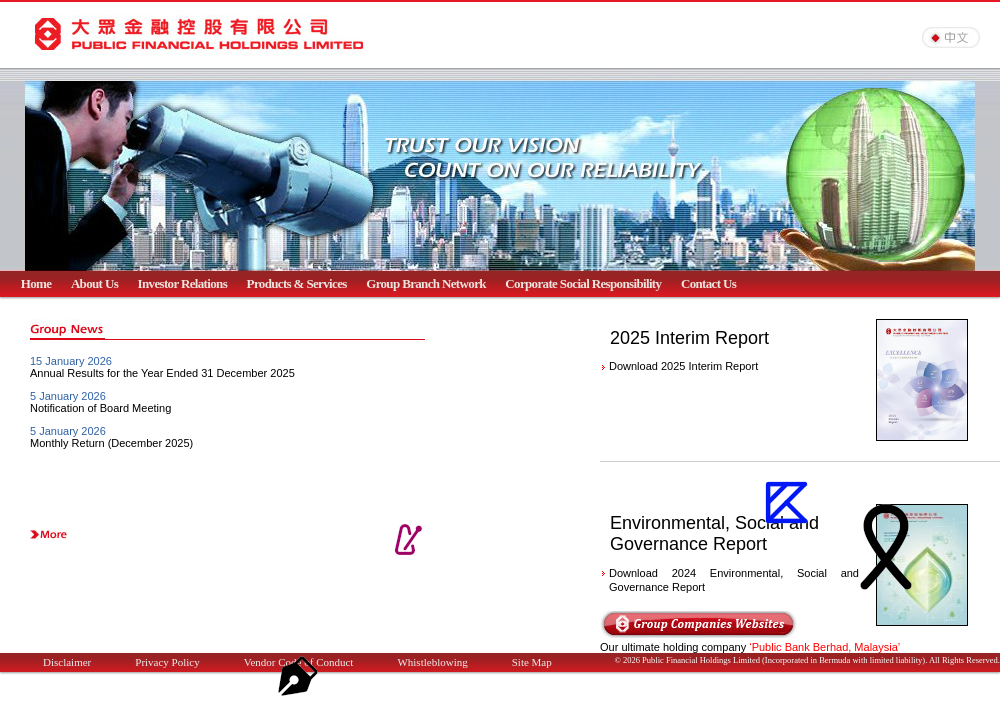 The height and width of the screenshot is (720, 1000). Describe the element at coordinates (406, 539) in the screenshot. I see `adjust tempo or timing settings` at that location.